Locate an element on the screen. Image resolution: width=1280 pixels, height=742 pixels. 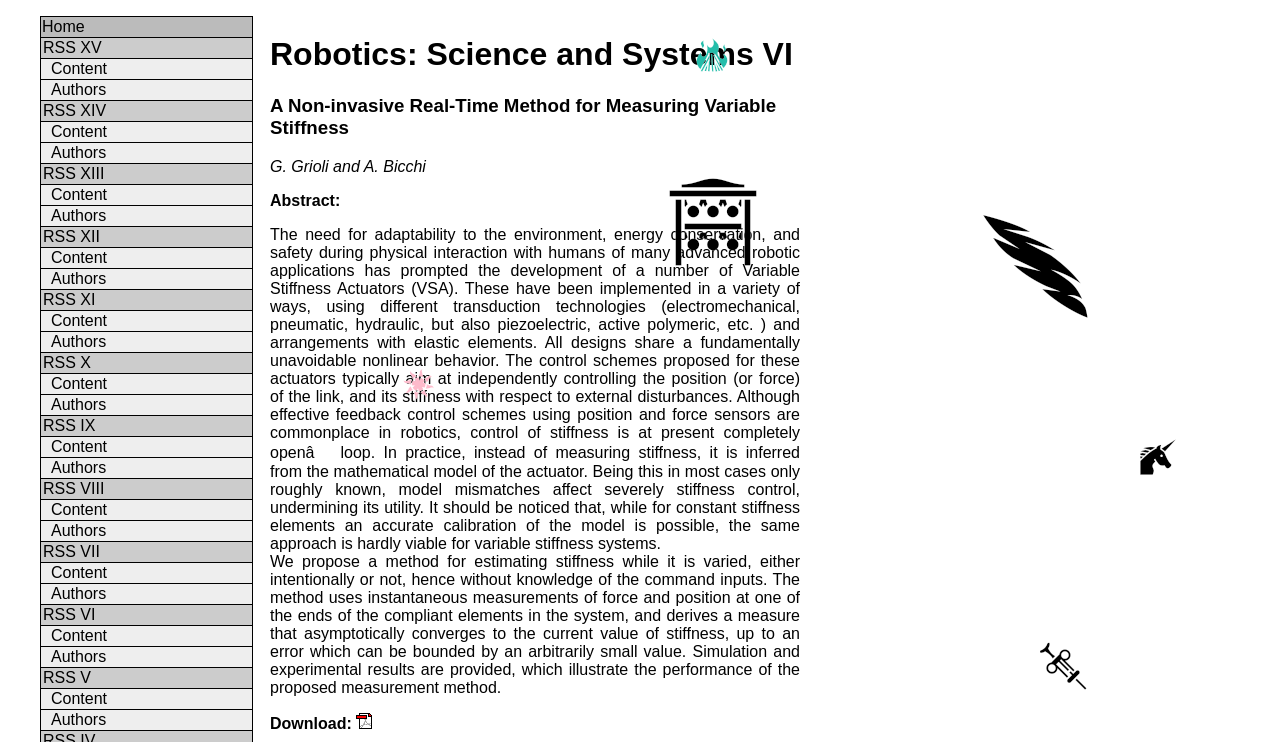
access fantasy or mythical creature content is located at coordinates (1158, 457).